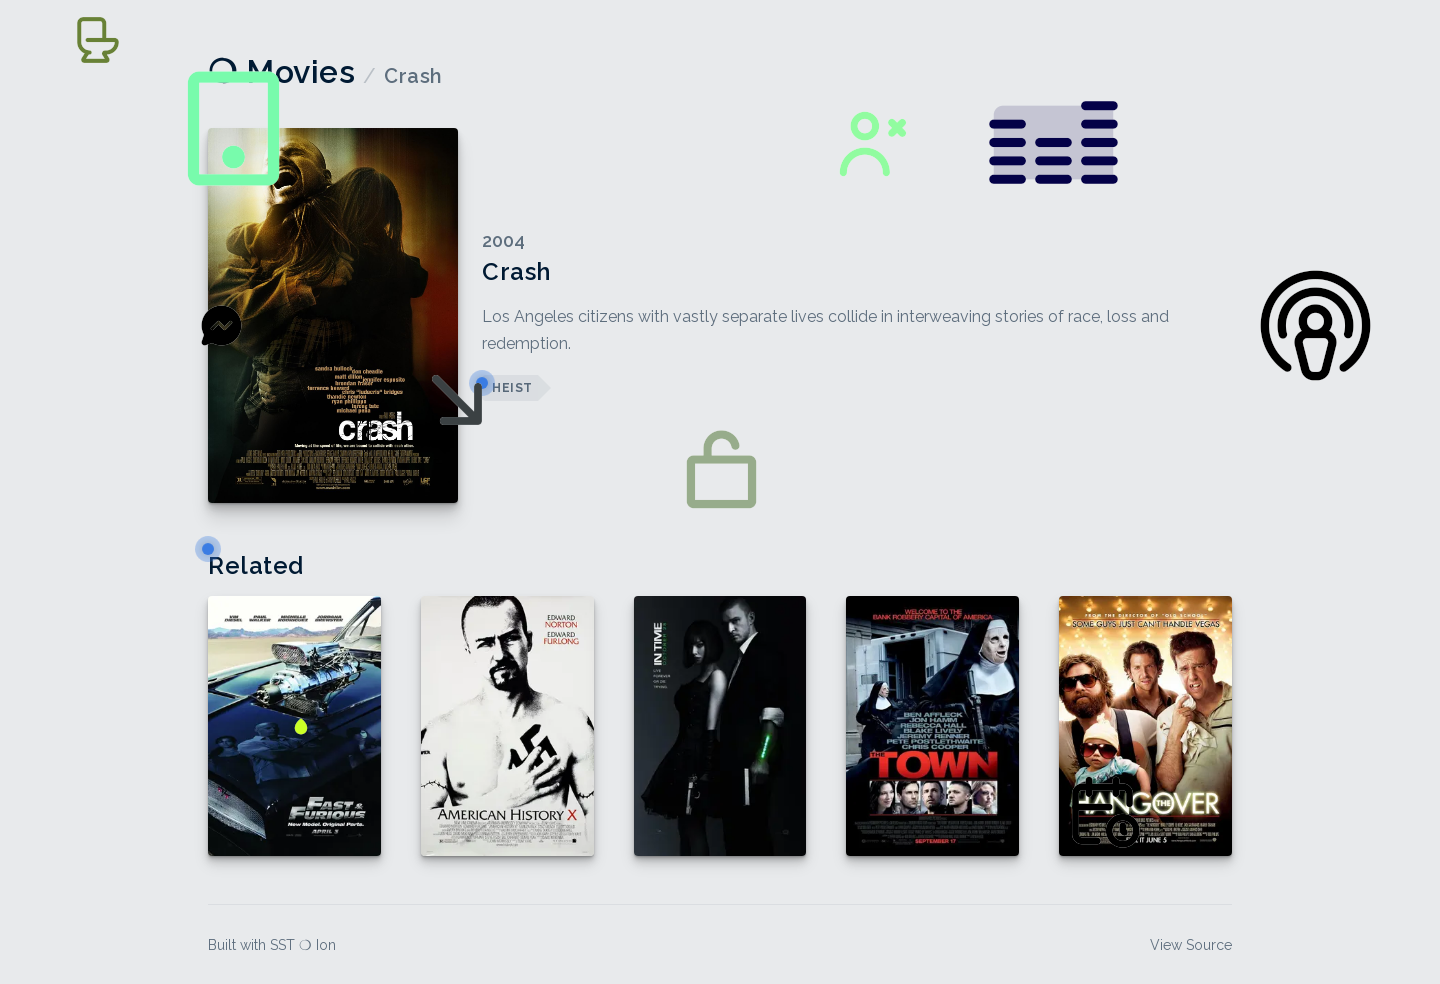 The image size is (1440, 984). Describe the element at coordinates (1315, 325) in the screenshot. I see `open apple podcasts` at that location.